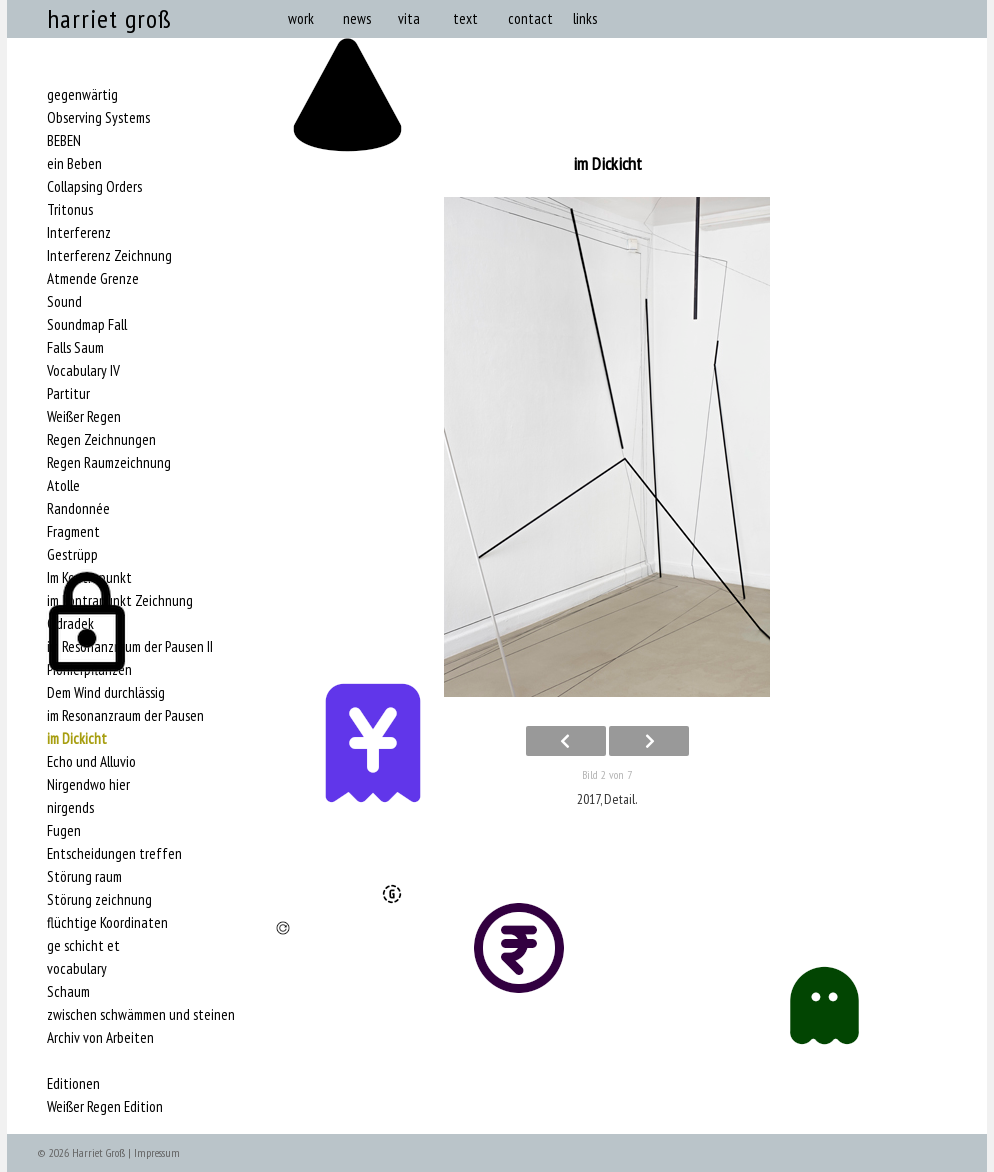  What do you see at coordinates (373, 743) in the screenshot?
I see `view receipt or transaction in yuan currency` at bounding box center [373, 743].